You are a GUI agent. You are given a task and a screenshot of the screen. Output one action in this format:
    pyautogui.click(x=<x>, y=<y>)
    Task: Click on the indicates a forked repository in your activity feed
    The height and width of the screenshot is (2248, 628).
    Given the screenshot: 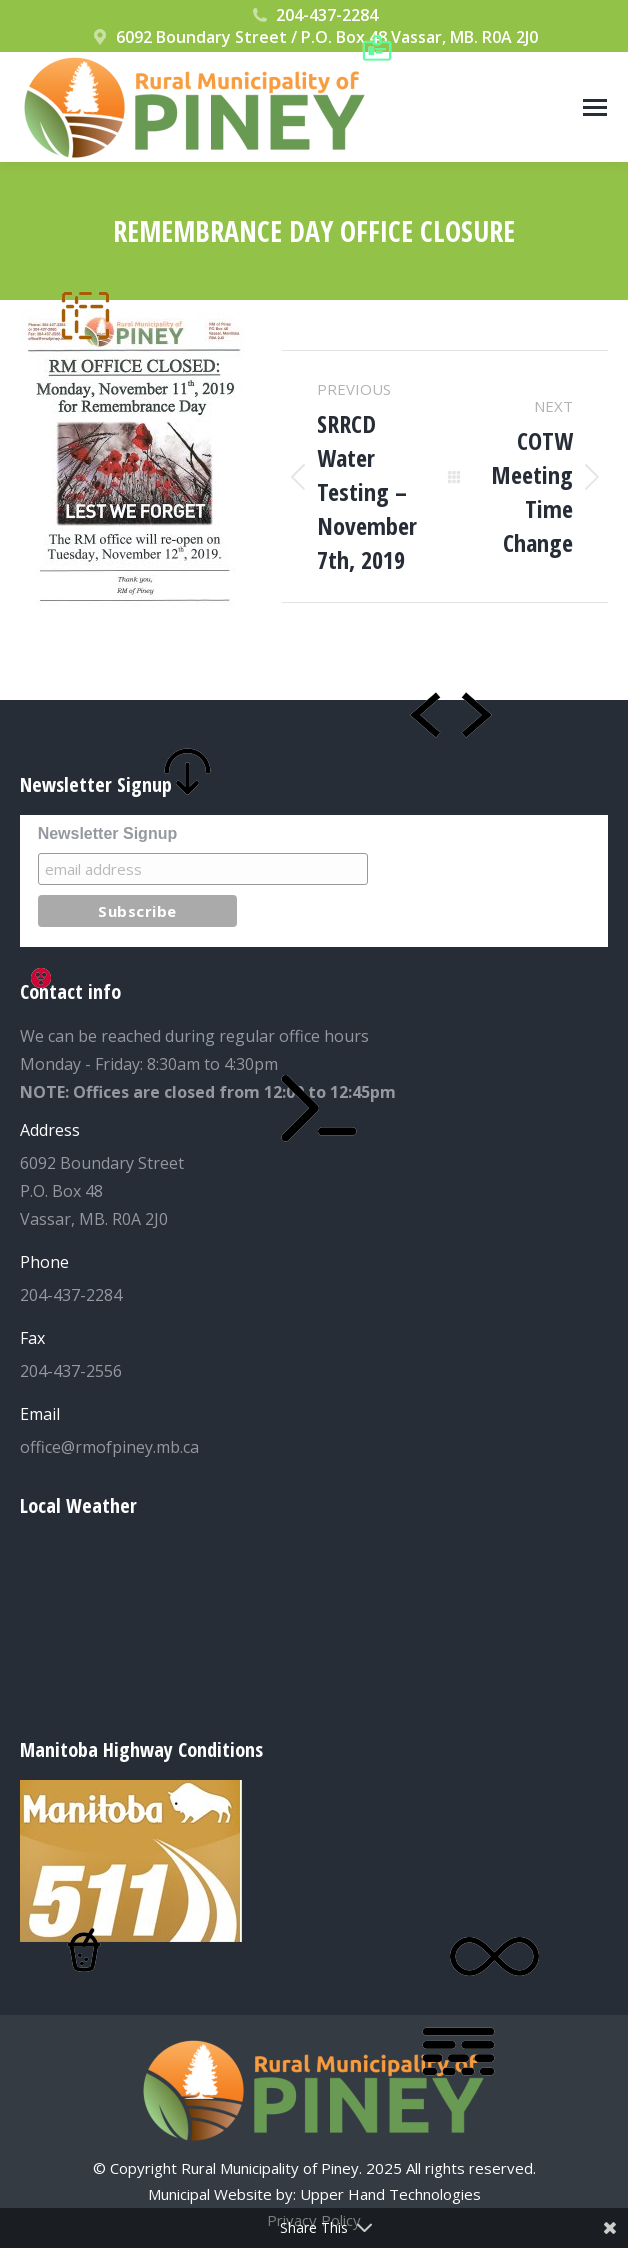 What is the action you would take?
    pyautogui.click(x=41, y=978)
    